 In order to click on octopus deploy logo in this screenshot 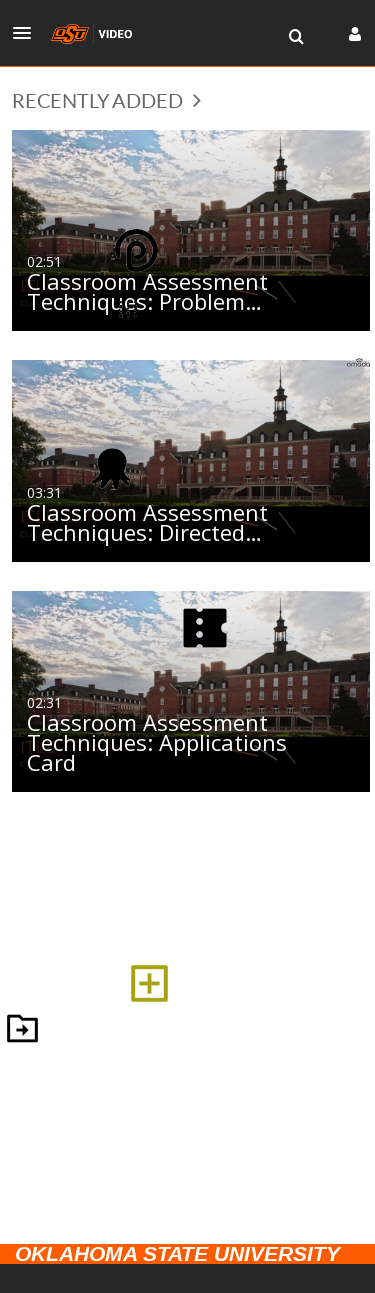, I will do `click(111, 469)`.